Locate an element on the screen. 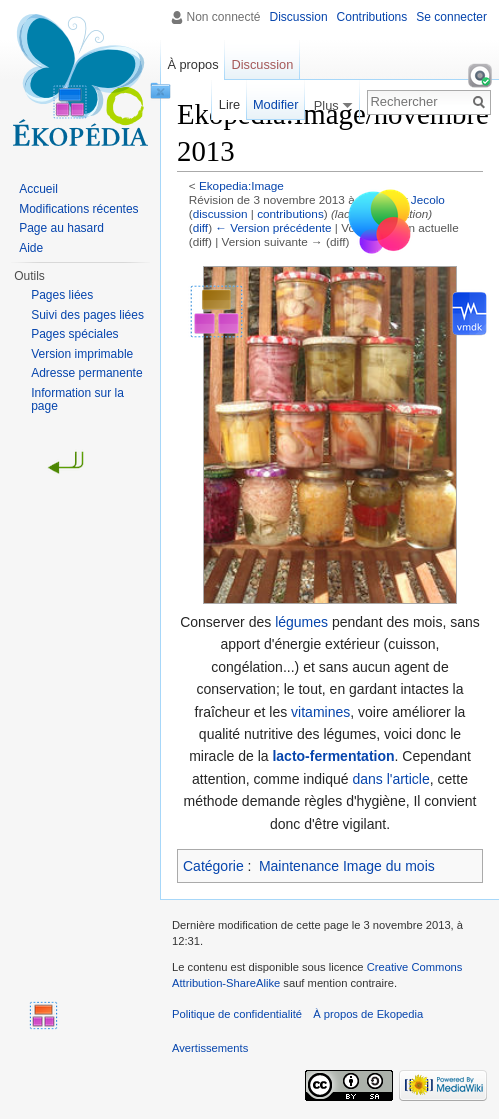 The width and height of the screenshot is (499, 1119). access game center account settings is located at coordinates (379, 221).